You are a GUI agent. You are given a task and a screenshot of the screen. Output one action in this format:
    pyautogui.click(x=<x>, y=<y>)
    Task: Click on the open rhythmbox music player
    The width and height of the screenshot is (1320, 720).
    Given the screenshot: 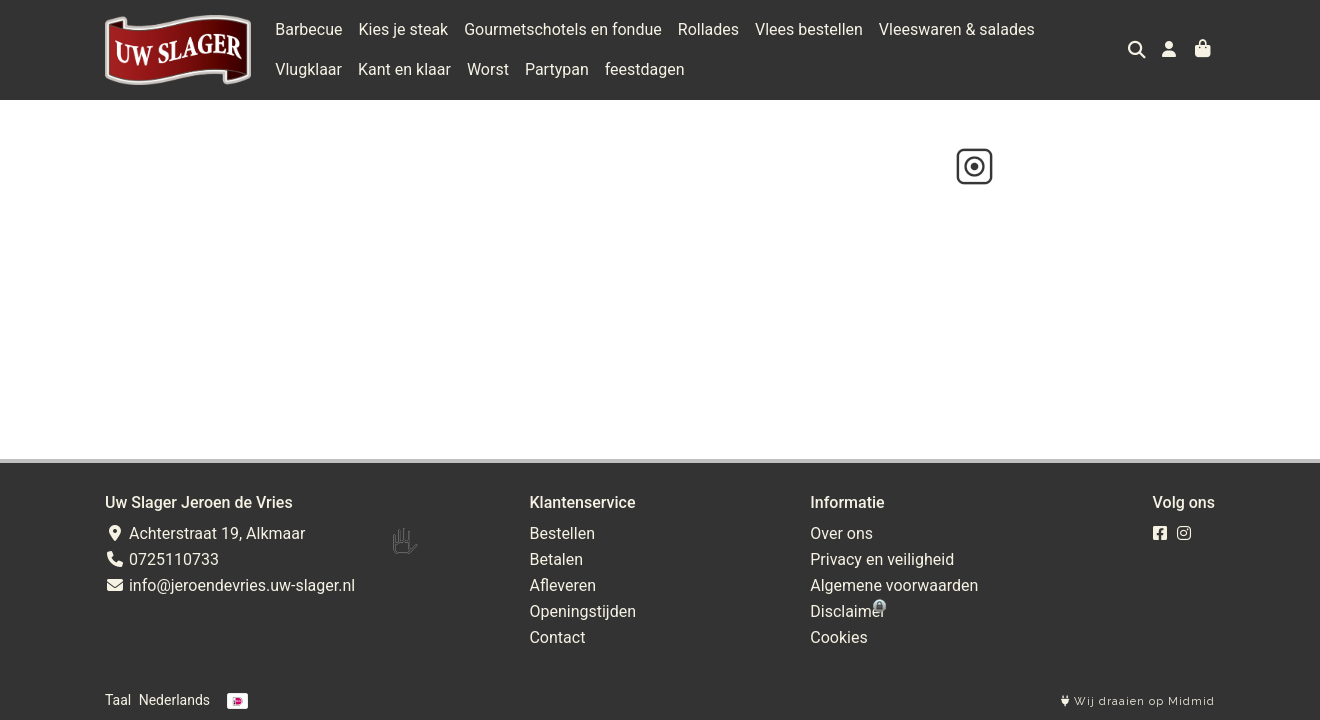 What is the action you would take?
    pyautogui.click(x=974, y=166)
    